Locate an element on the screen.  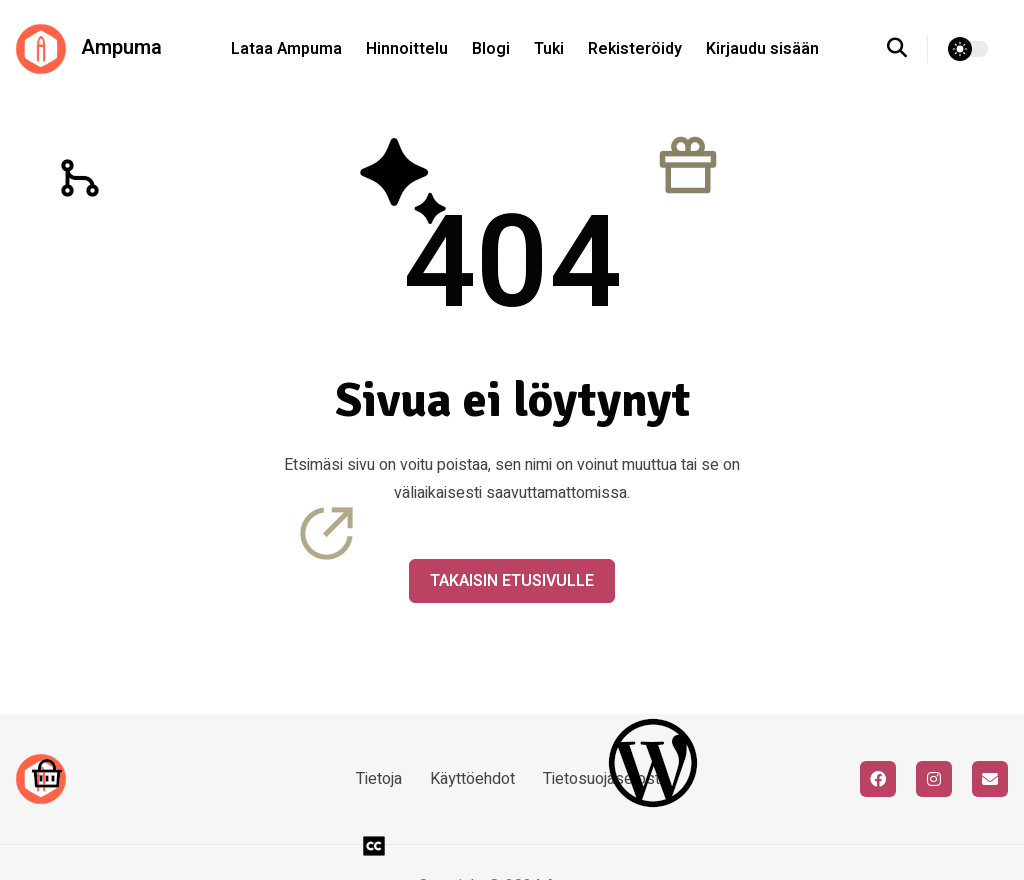
open Google Bard AI assistant is located at coordinates (403, 181).